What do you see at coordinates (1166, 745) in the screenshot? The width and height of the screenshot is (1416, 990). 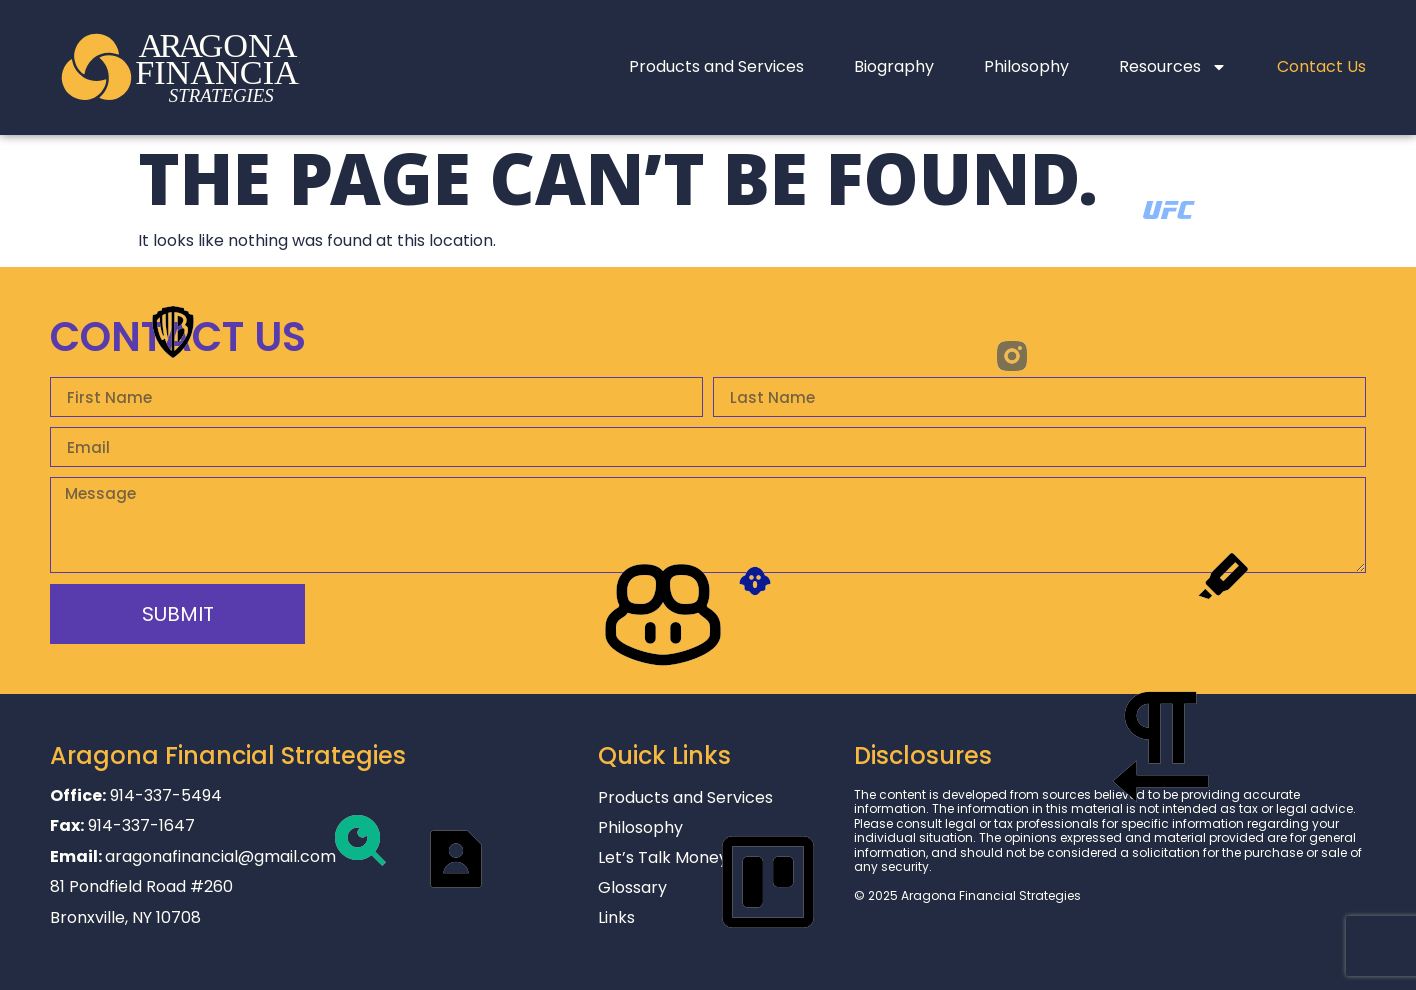 I see `switch text direction to right-to-left` at bounding box center [1166, 745].